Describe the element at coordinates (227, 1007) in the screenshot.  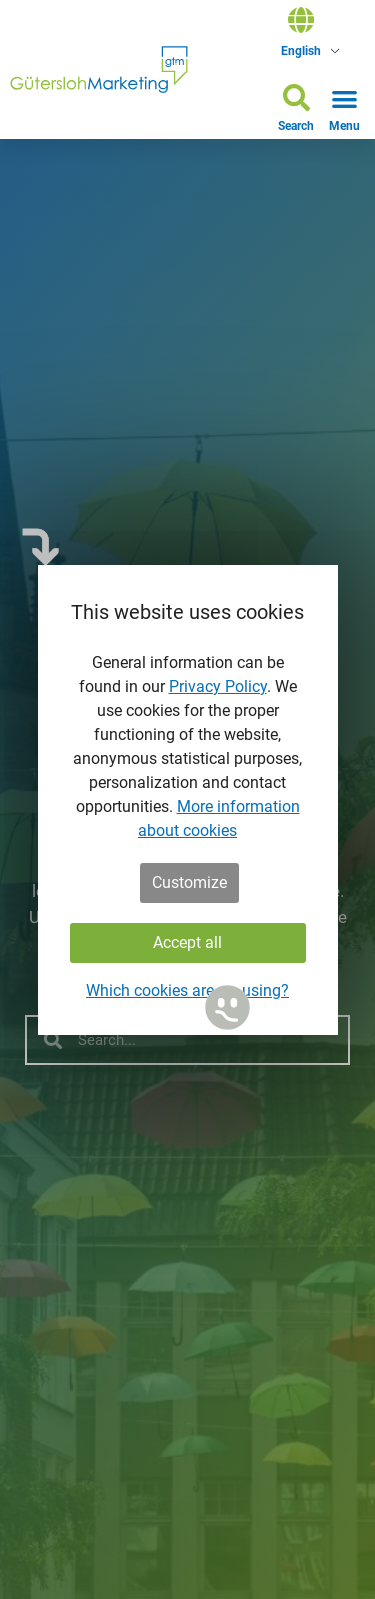
I see `indicates confusion or uncertainty about an action` at that location.